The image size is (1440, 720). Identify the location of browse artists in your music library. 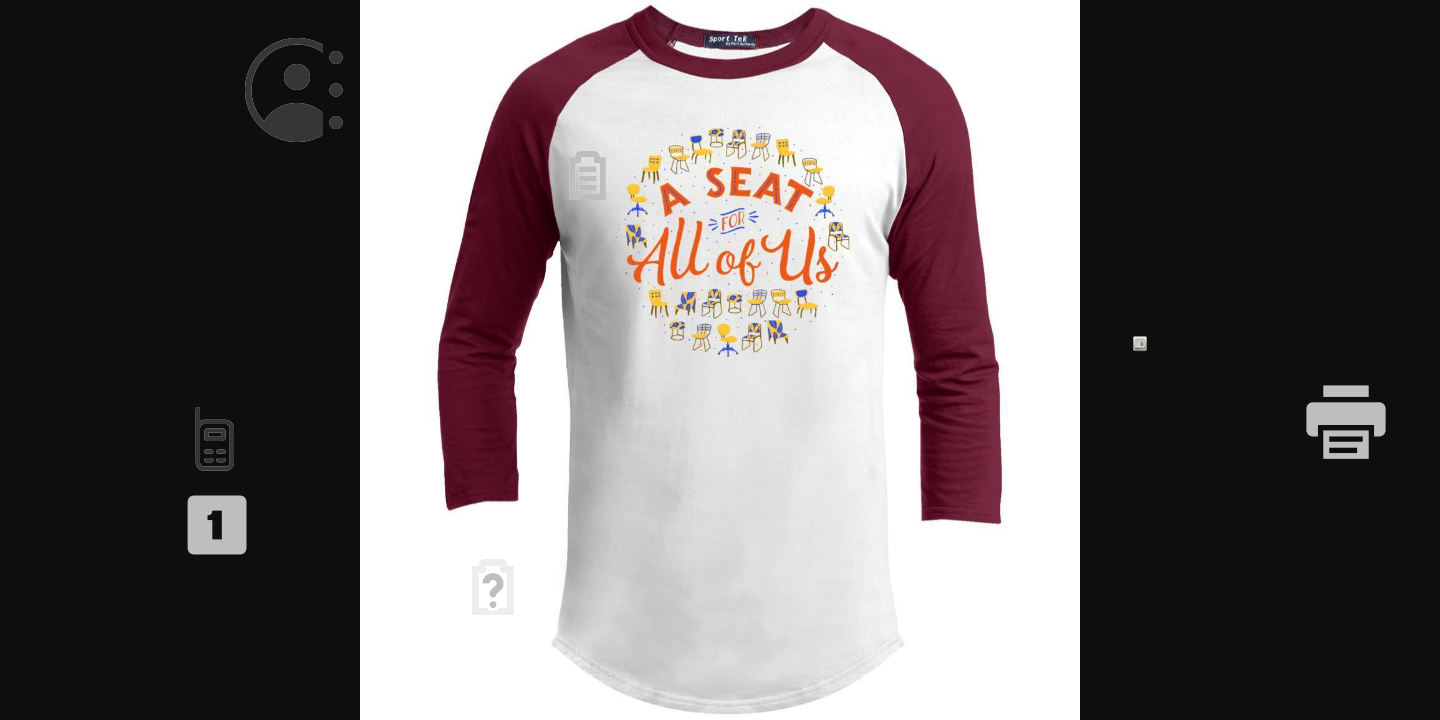
(297, 90).